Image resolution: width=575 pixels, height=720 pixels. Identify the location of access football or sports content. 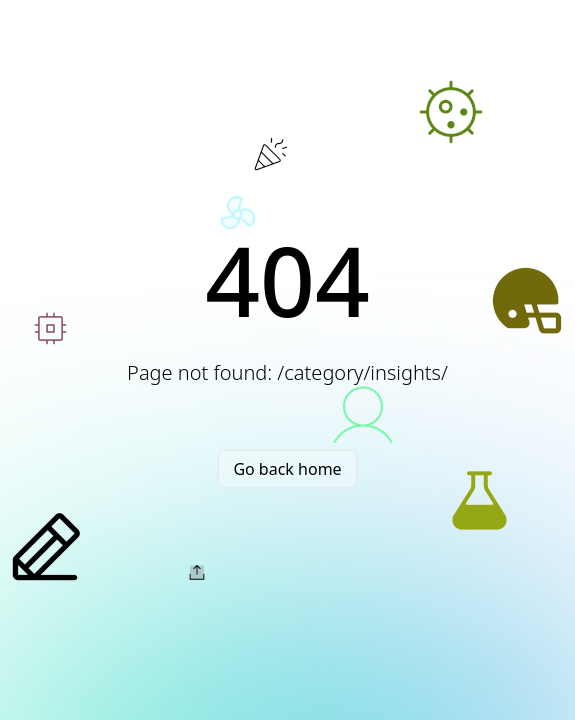
(527, 302).